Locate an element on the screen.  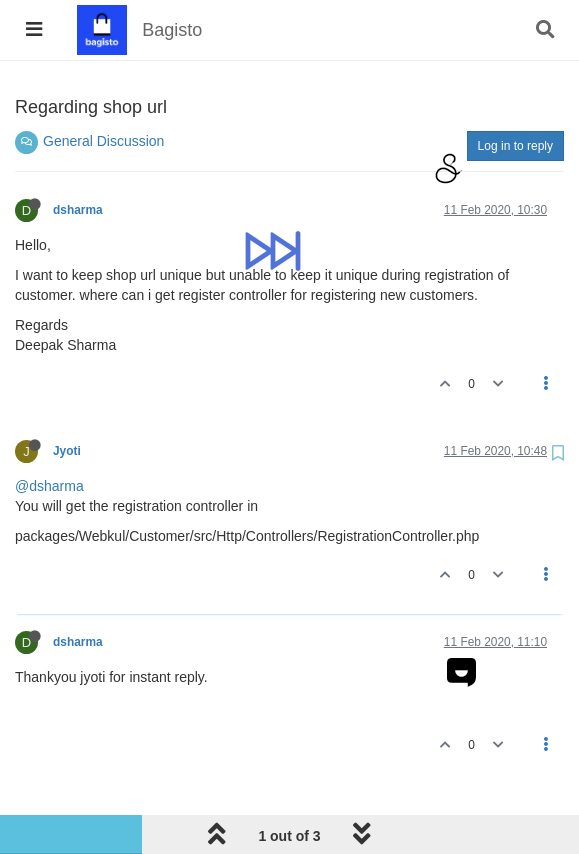
skip to the end of the current track is located at coordinates (273, 251).